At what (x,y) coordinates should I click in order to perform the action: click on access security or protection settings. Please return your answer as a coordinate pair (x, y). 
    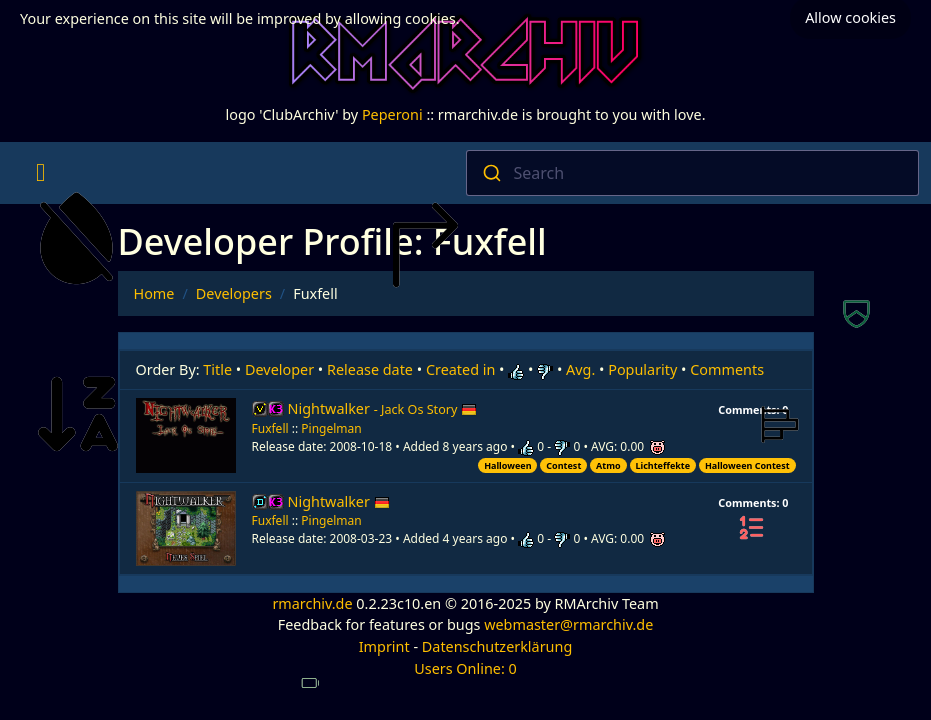
    Looking at the image, I should click on (856, 312).